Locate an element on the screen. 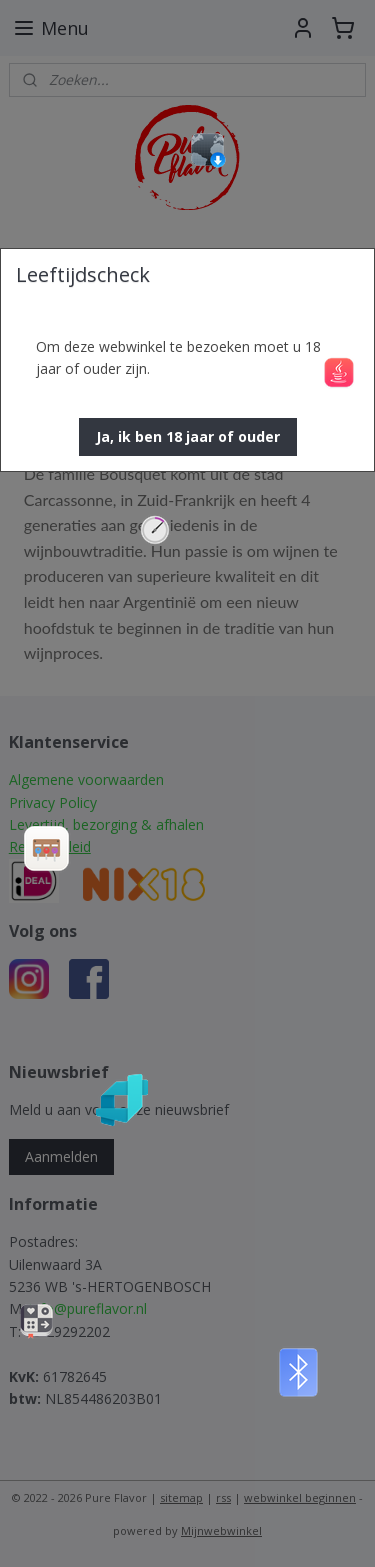  open bluetooth settings is located at coordinates (298, 1372).